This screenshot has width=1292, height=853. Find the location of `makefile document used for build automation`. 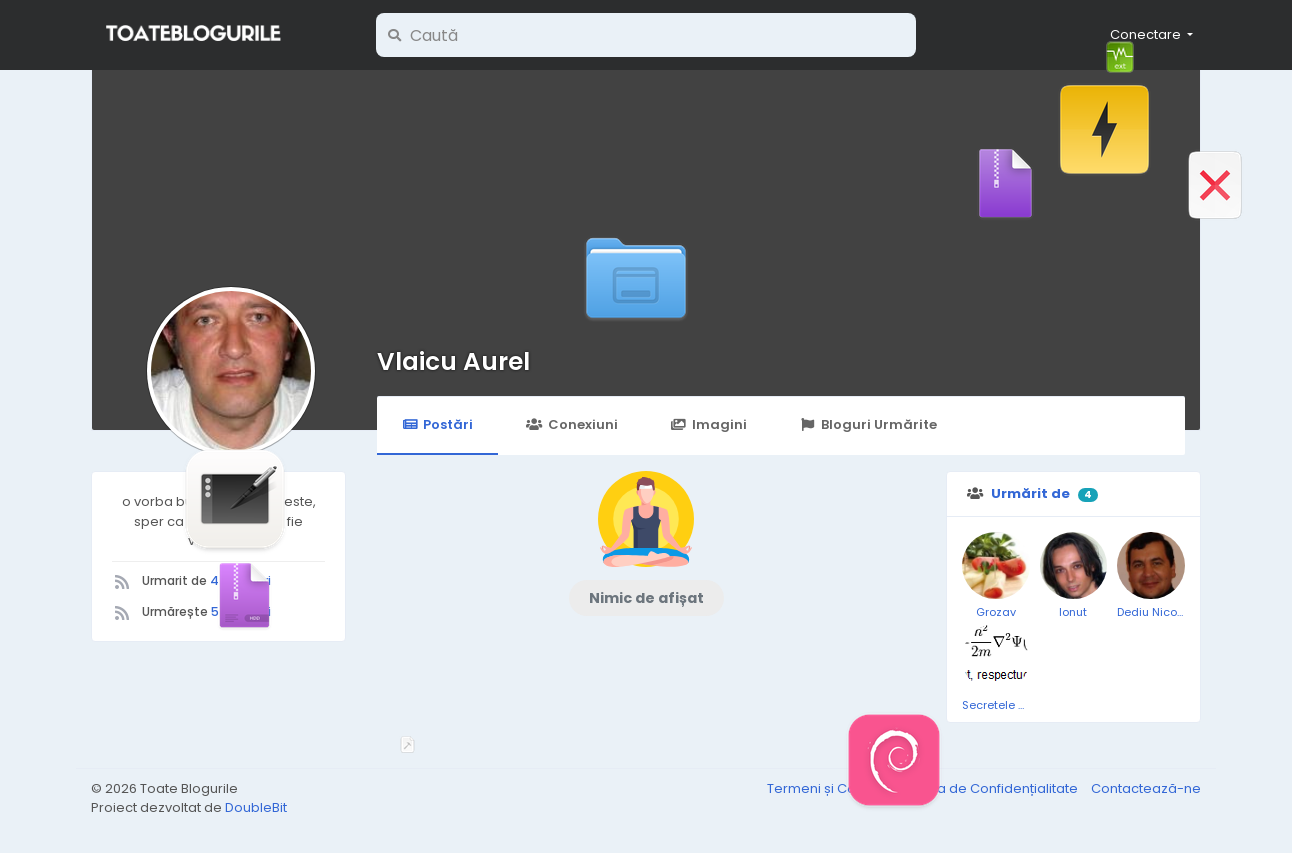

makefile document used for build automation is located at coordinates (407, 744).